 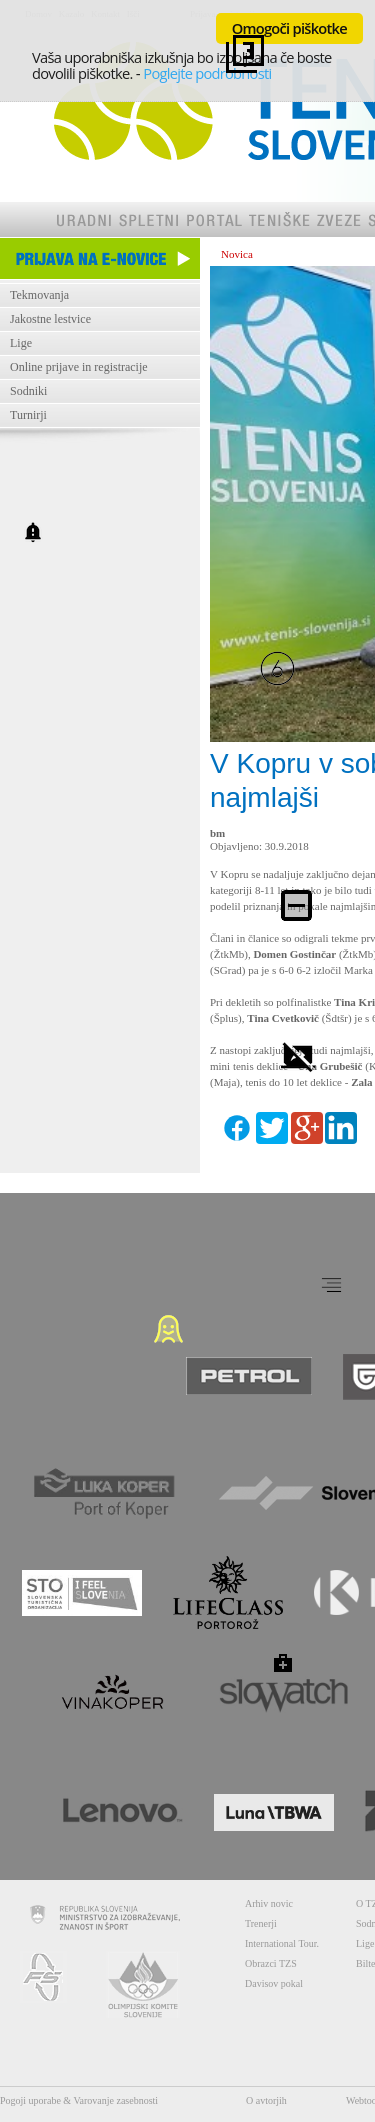 I want to click on apply filter preset 3, so click(x=245, y=54).